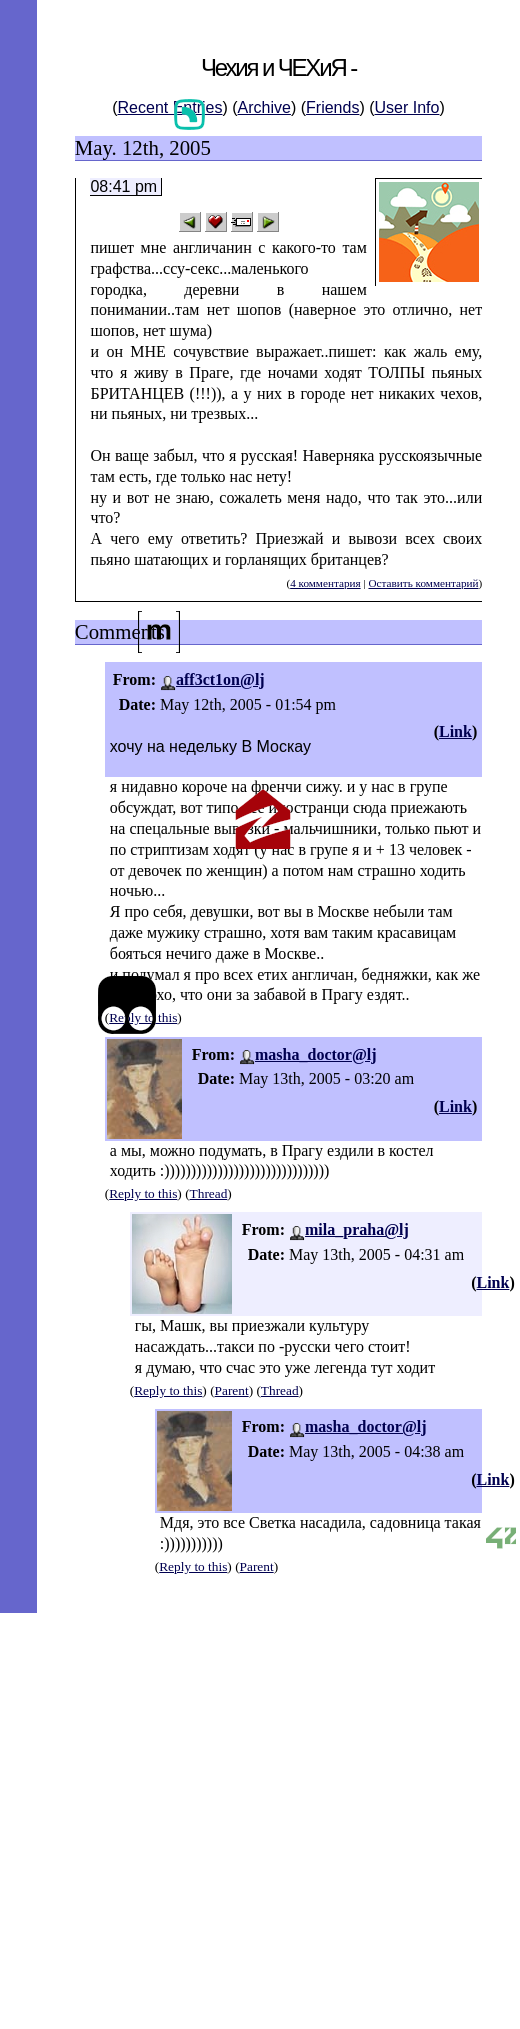 Image resolution: width=520 pixels, height=2029 pixels. What do you see at coordinates (501, 1538) in the screenshot?
I see `42 coding school logo` at bounding box center [501, 1538].